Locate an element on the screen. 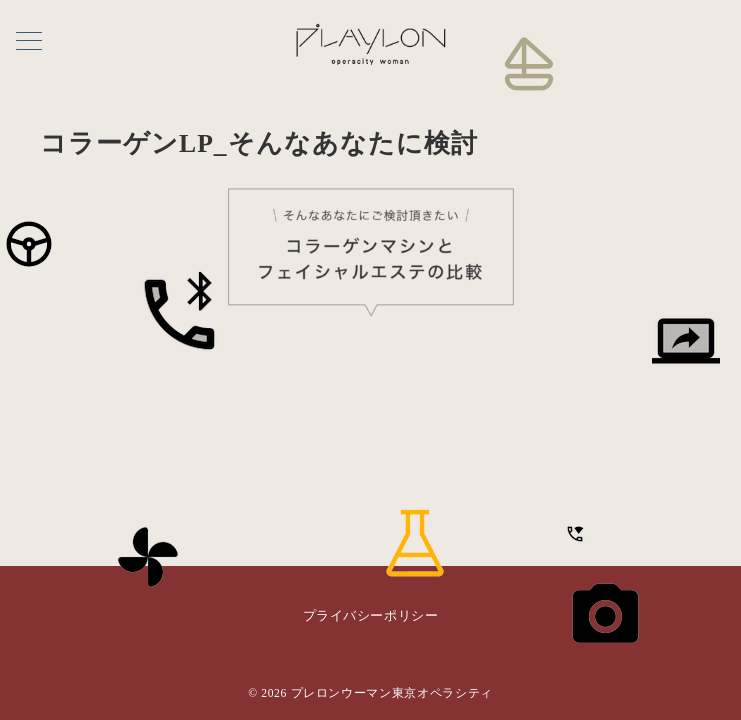 This screenshot has width=741, height=720. access sailing or boating features is located at coordinates (529, 64).